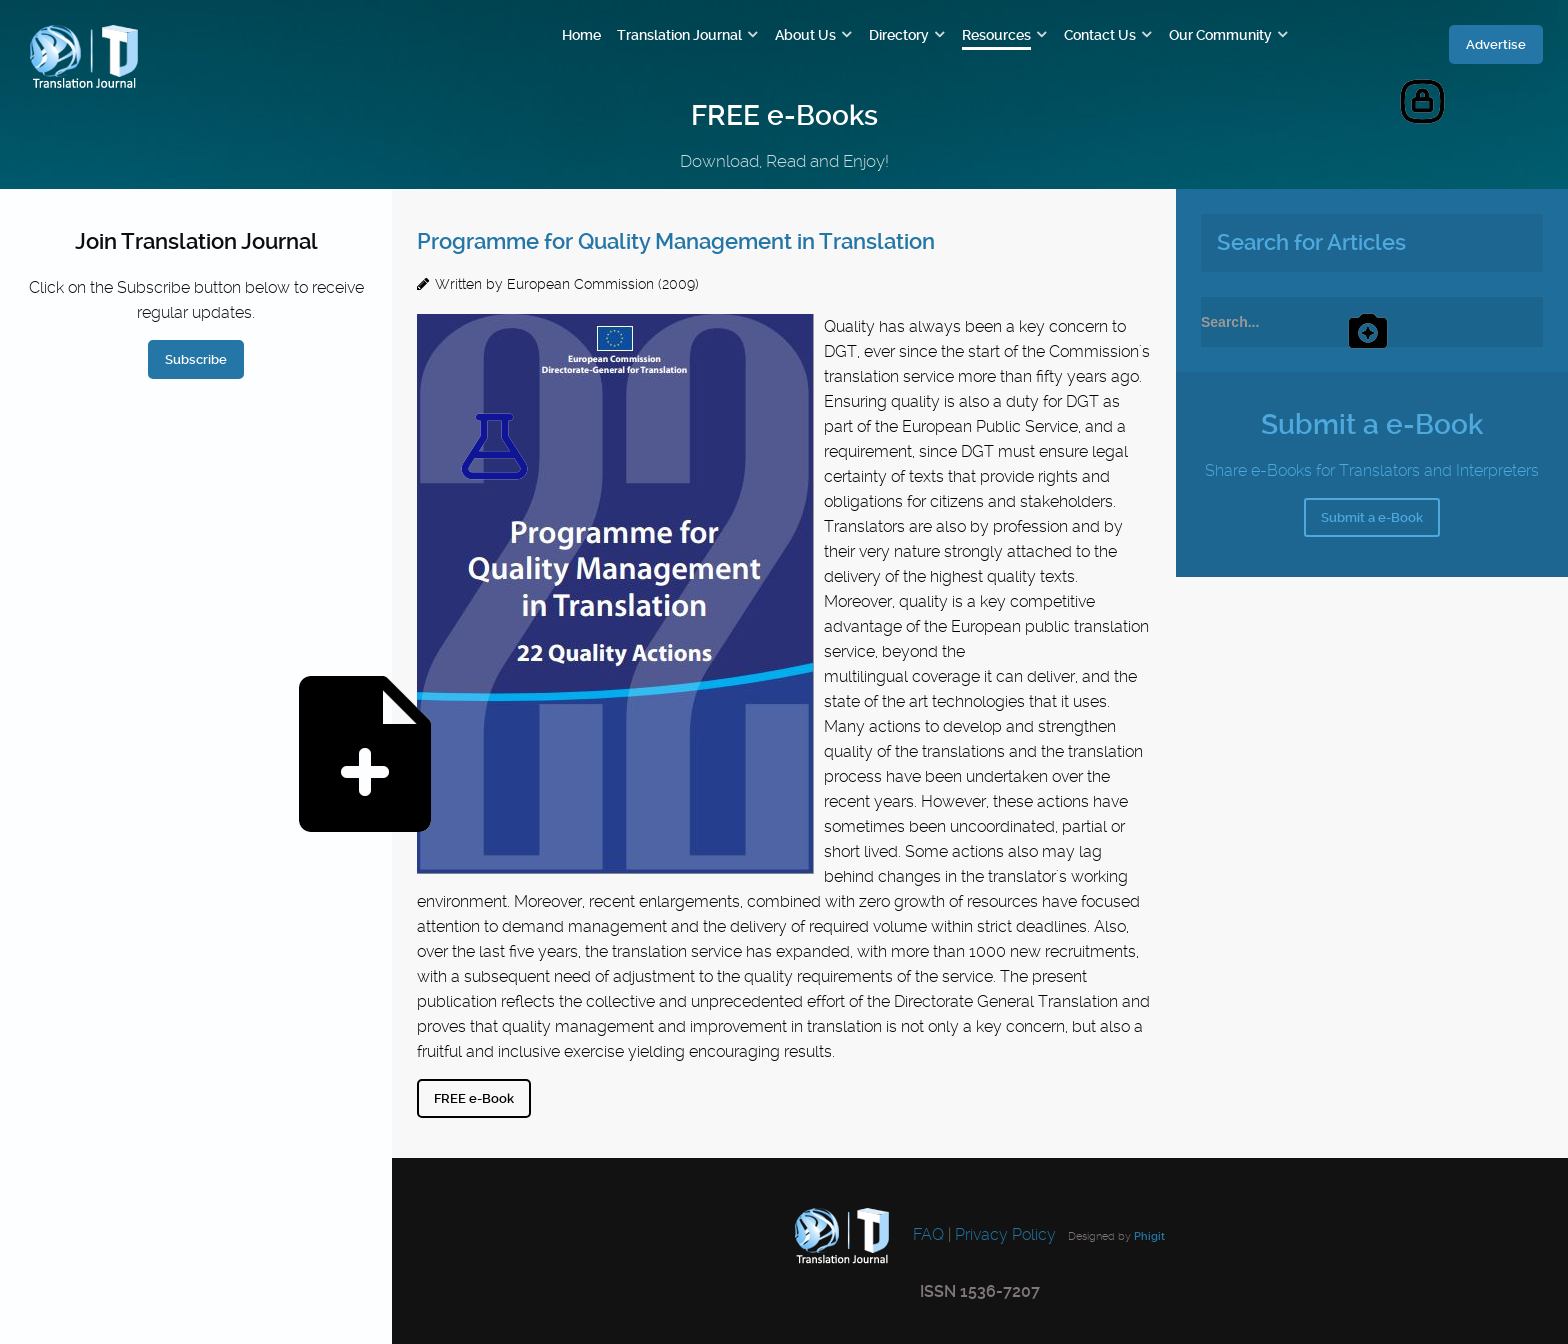 The height and width of the screenshot is (1344, 1568). Describe the element at coordinates (1368, 331) in the screenshot. I see `enhance or improve photo quality` at that location.